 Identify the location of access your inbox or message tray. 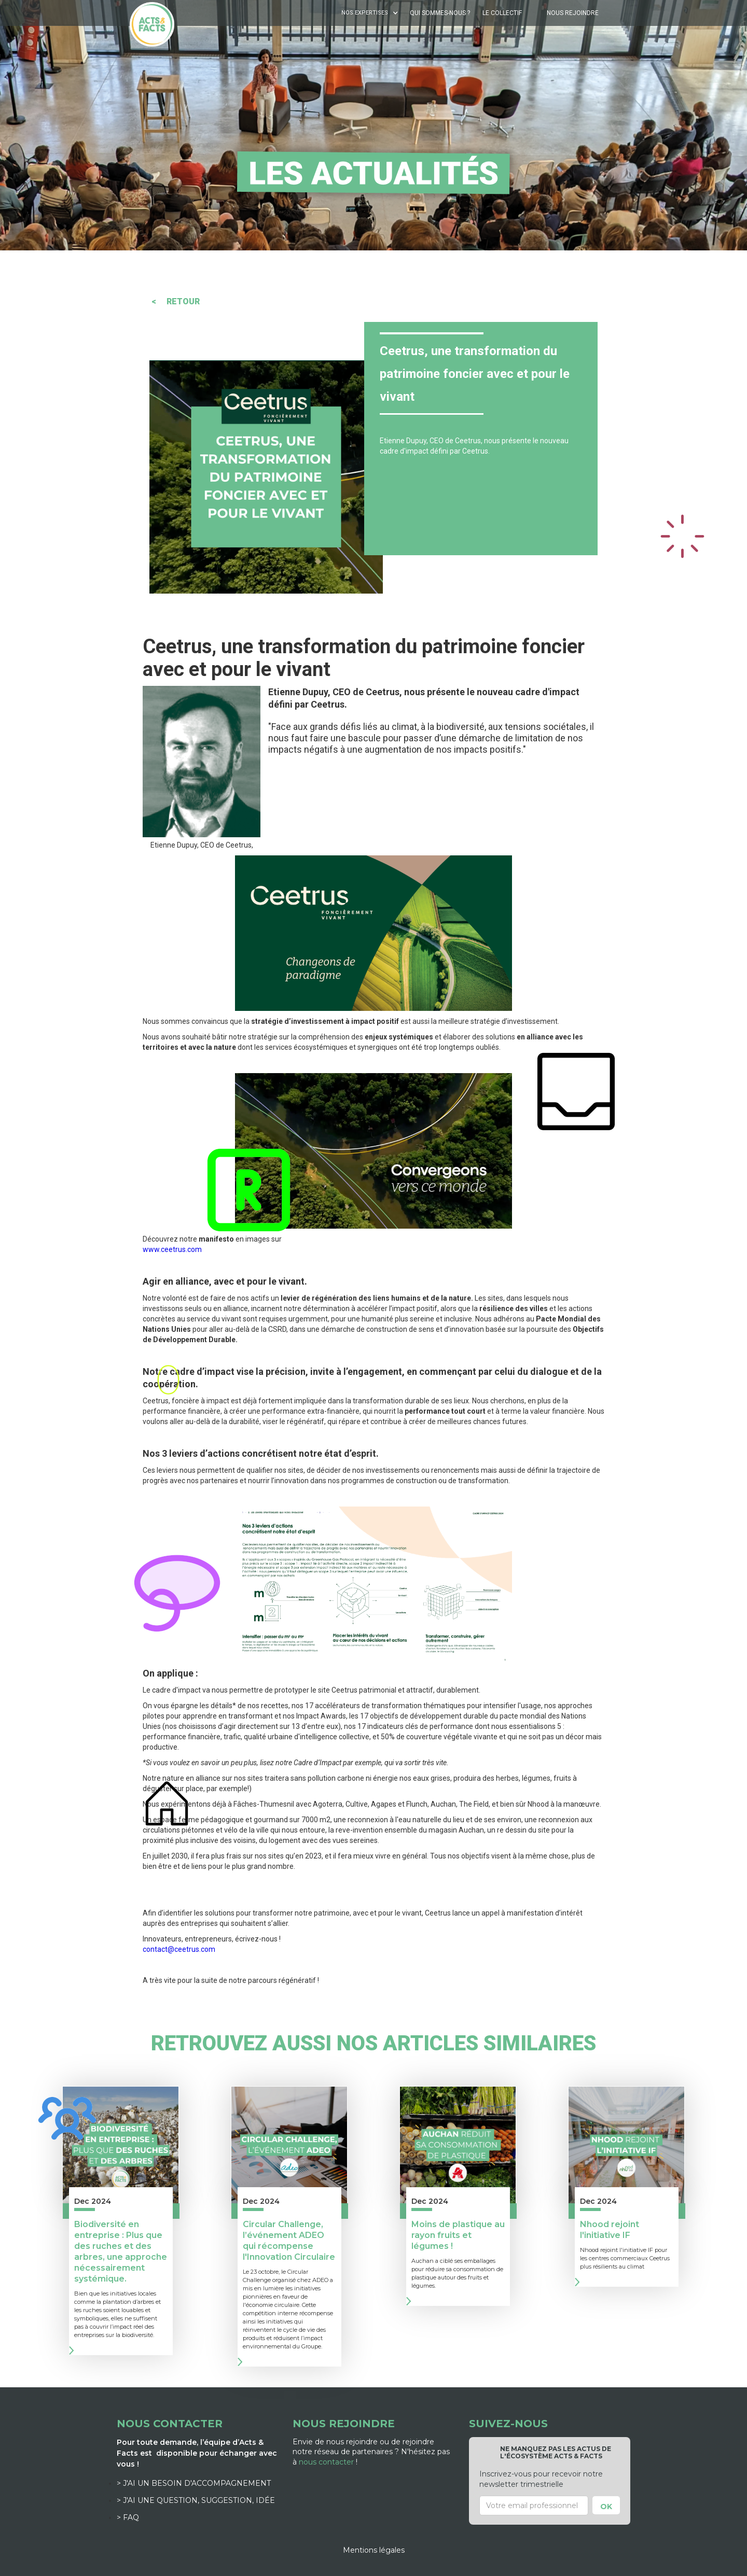
(576, 1091).